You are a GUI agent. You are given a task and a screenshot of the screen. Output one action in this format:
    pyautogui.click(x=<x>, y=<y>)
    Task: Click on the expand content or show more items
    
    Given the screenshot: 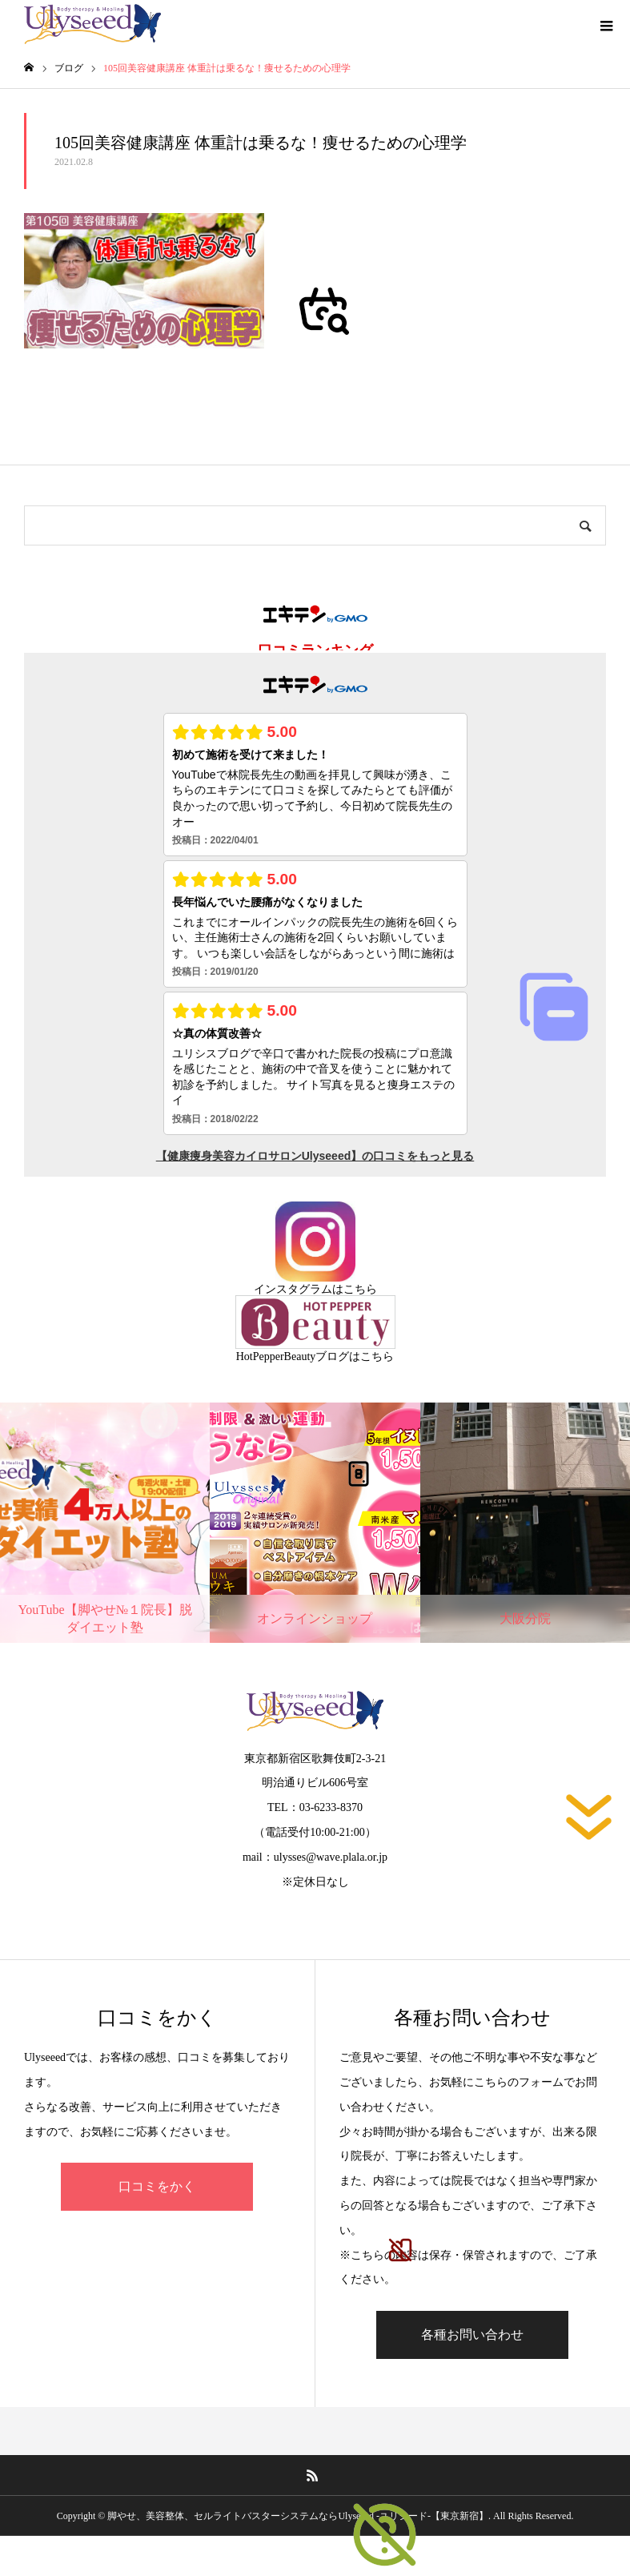 What is the action you would take?
    pyautogui.click(x=588, y=1817)
    